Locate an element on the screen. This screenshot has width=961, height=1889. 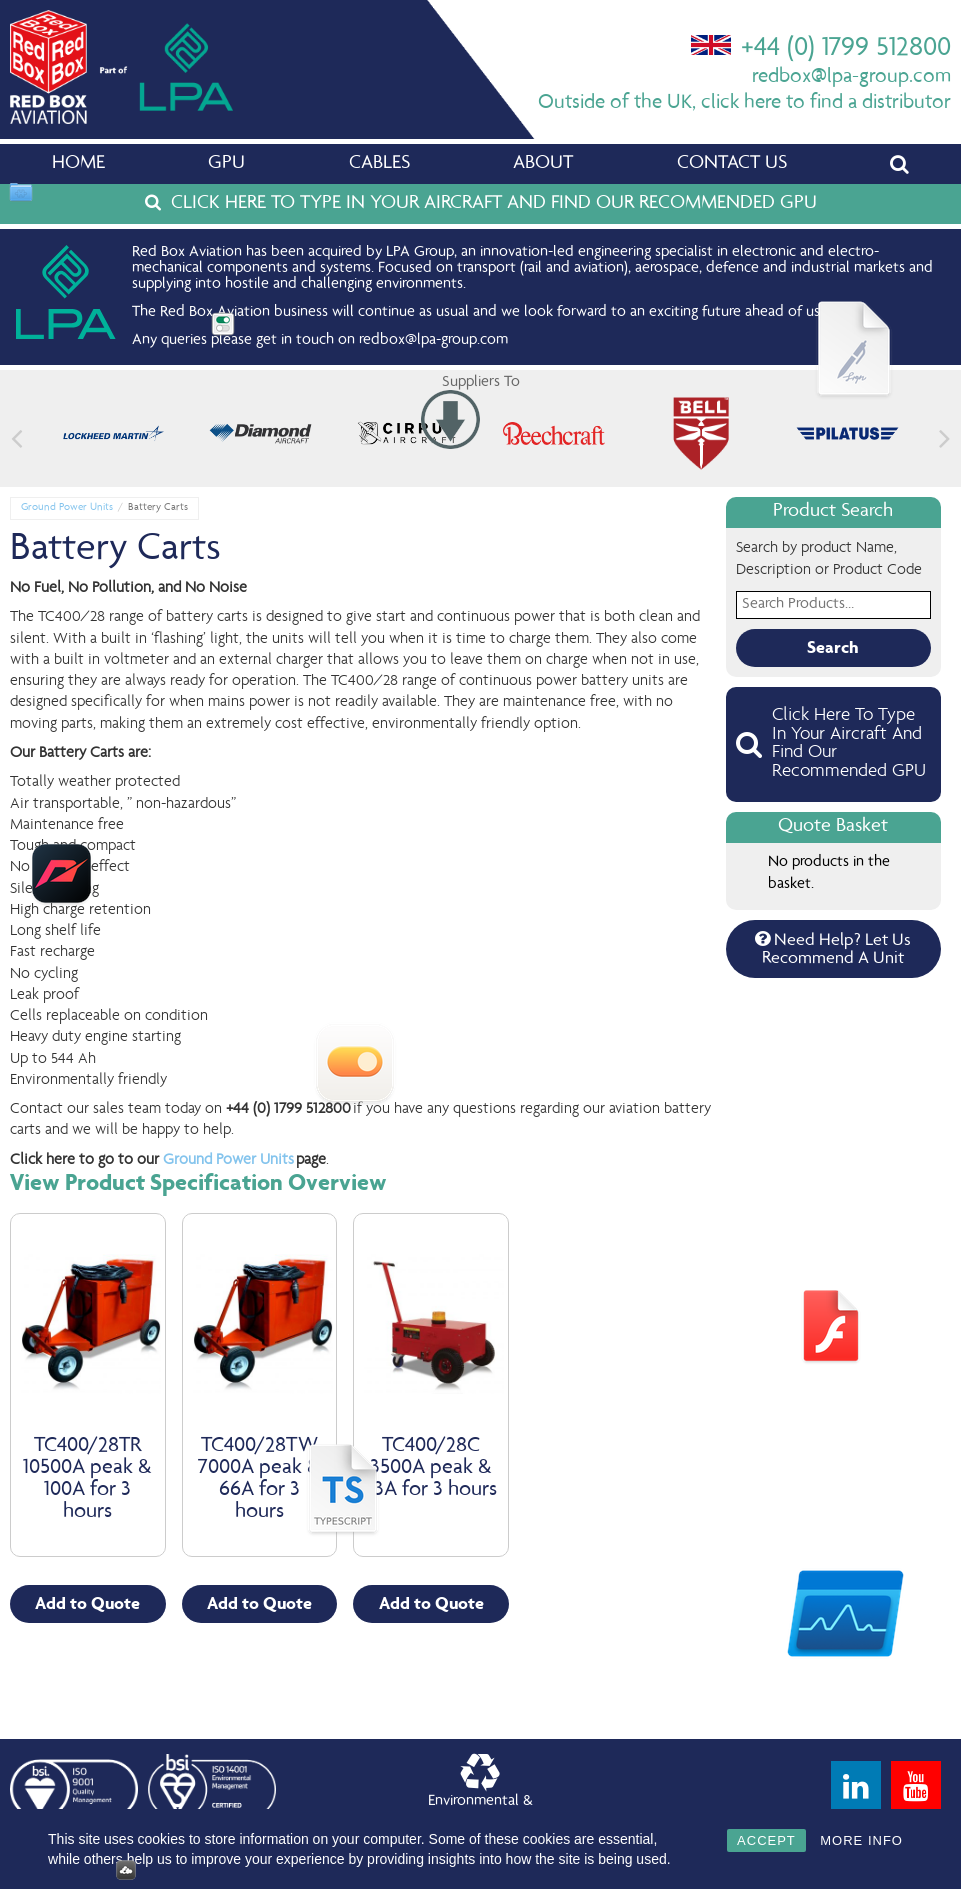
open puddletag audio tag editor is located at coordinates (126, 1870).